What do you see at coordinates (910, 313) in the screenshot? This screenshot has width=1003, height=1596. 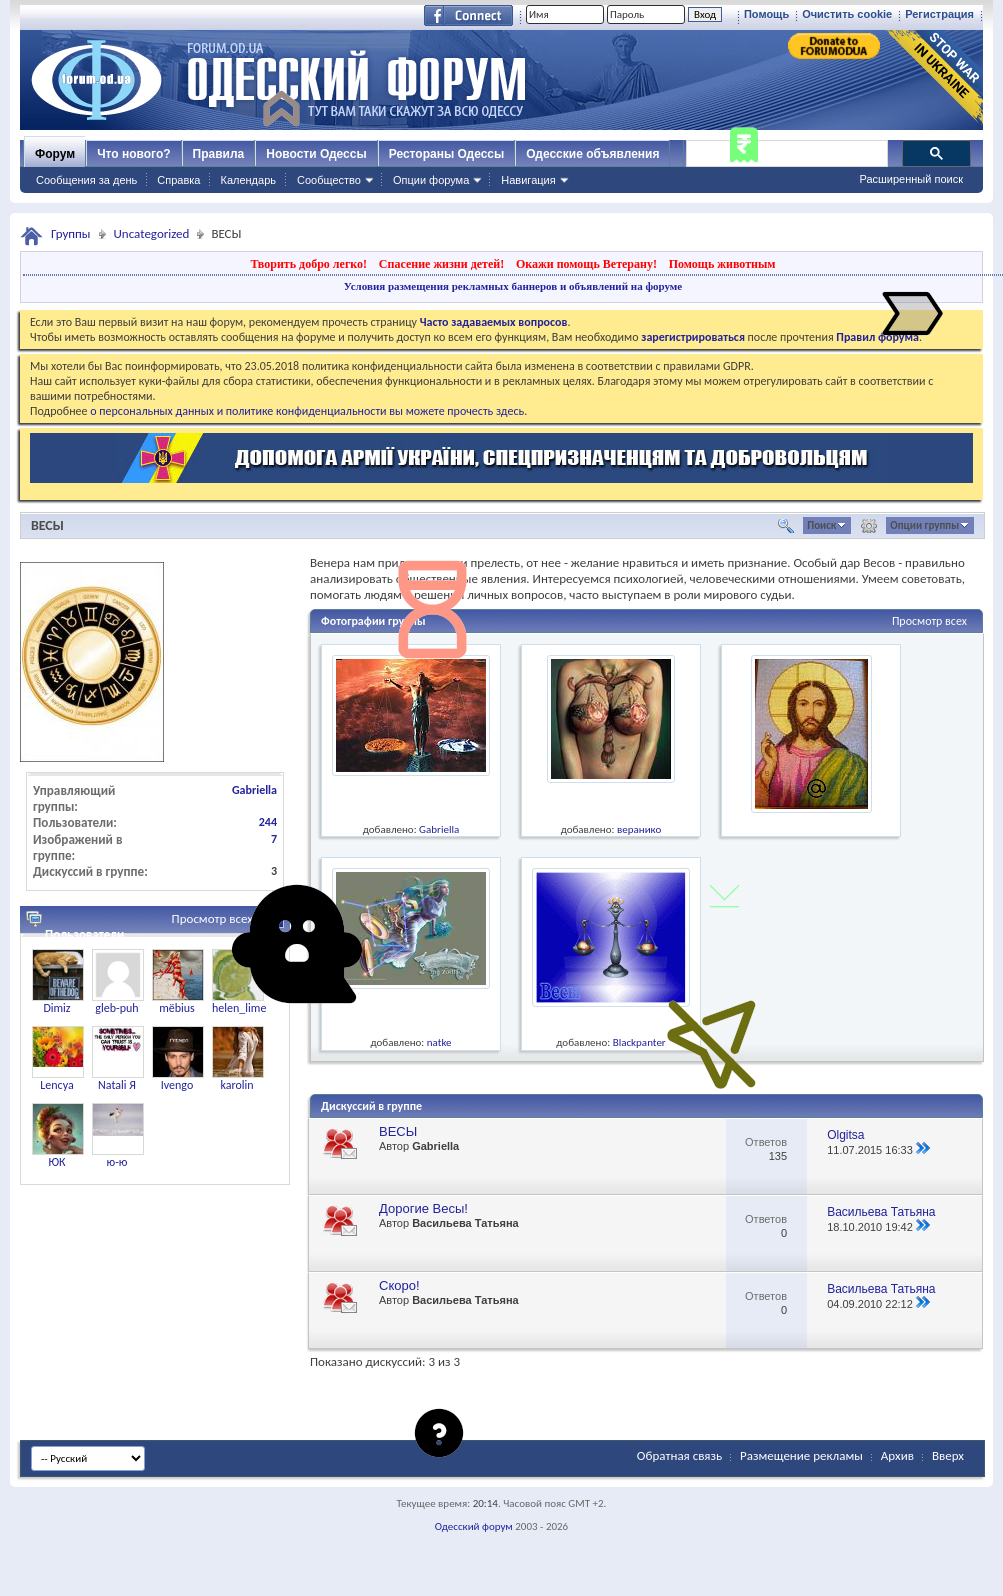 I see `apply a label or tag to an item` at bounding box center [910, 313].